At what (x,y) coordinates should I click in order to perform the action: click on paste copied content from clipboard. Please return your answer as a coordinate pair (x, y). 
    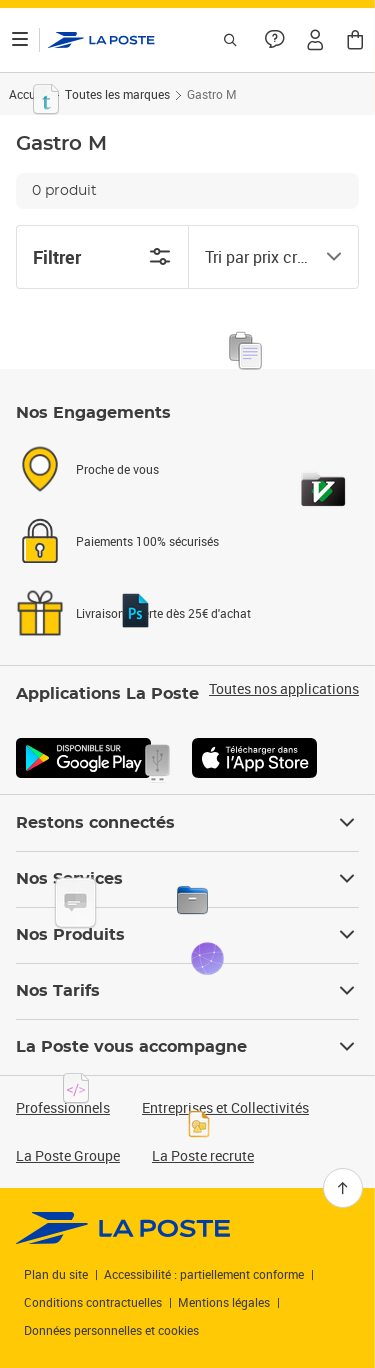
    Looking at the image, I should click on (245, 350).